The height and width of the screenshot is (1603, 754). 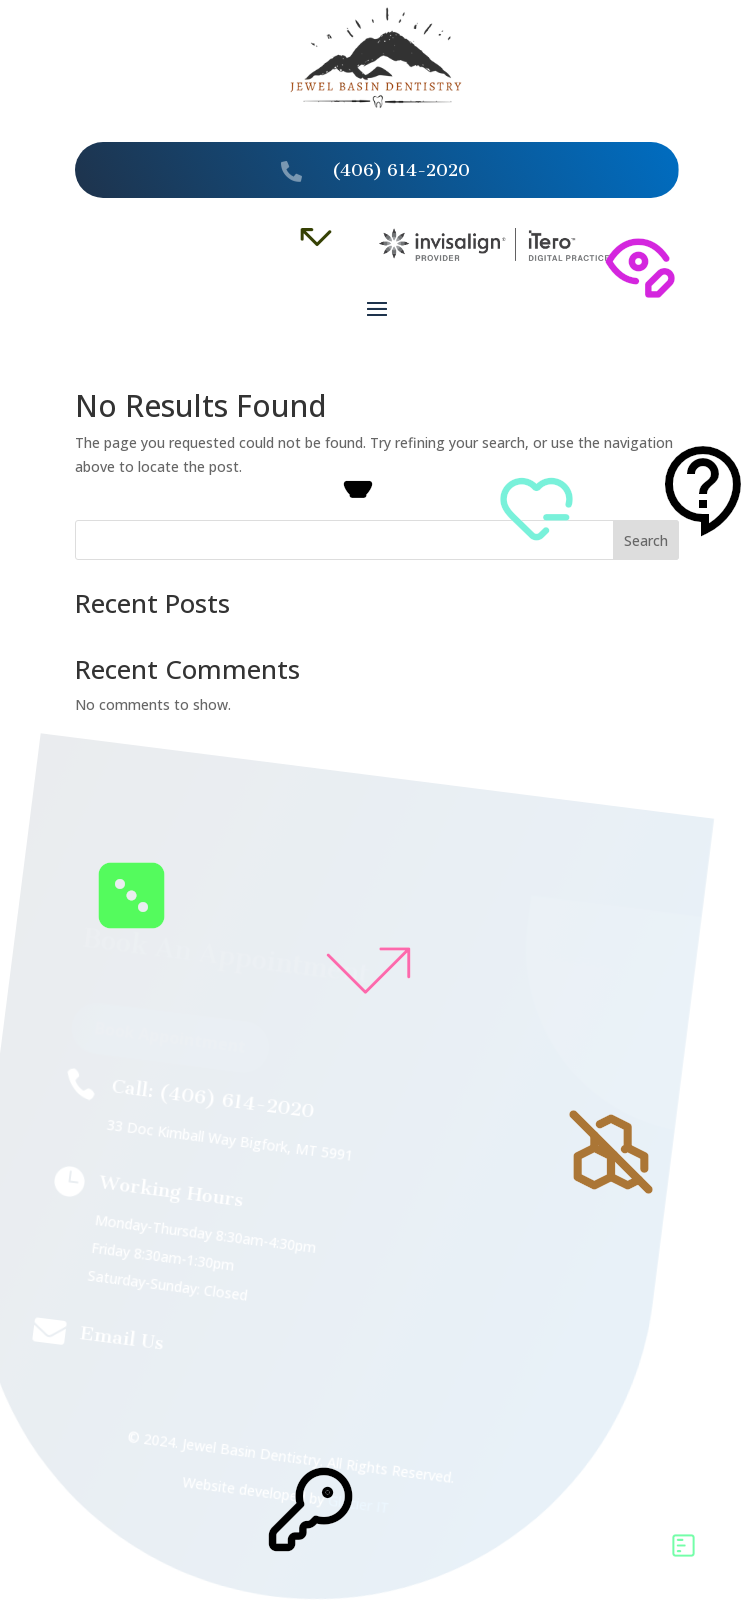 What do you see at coordinates (310, 1509) in the screenshot?
I see `access account security settings` at bounding box center [310, 1509].